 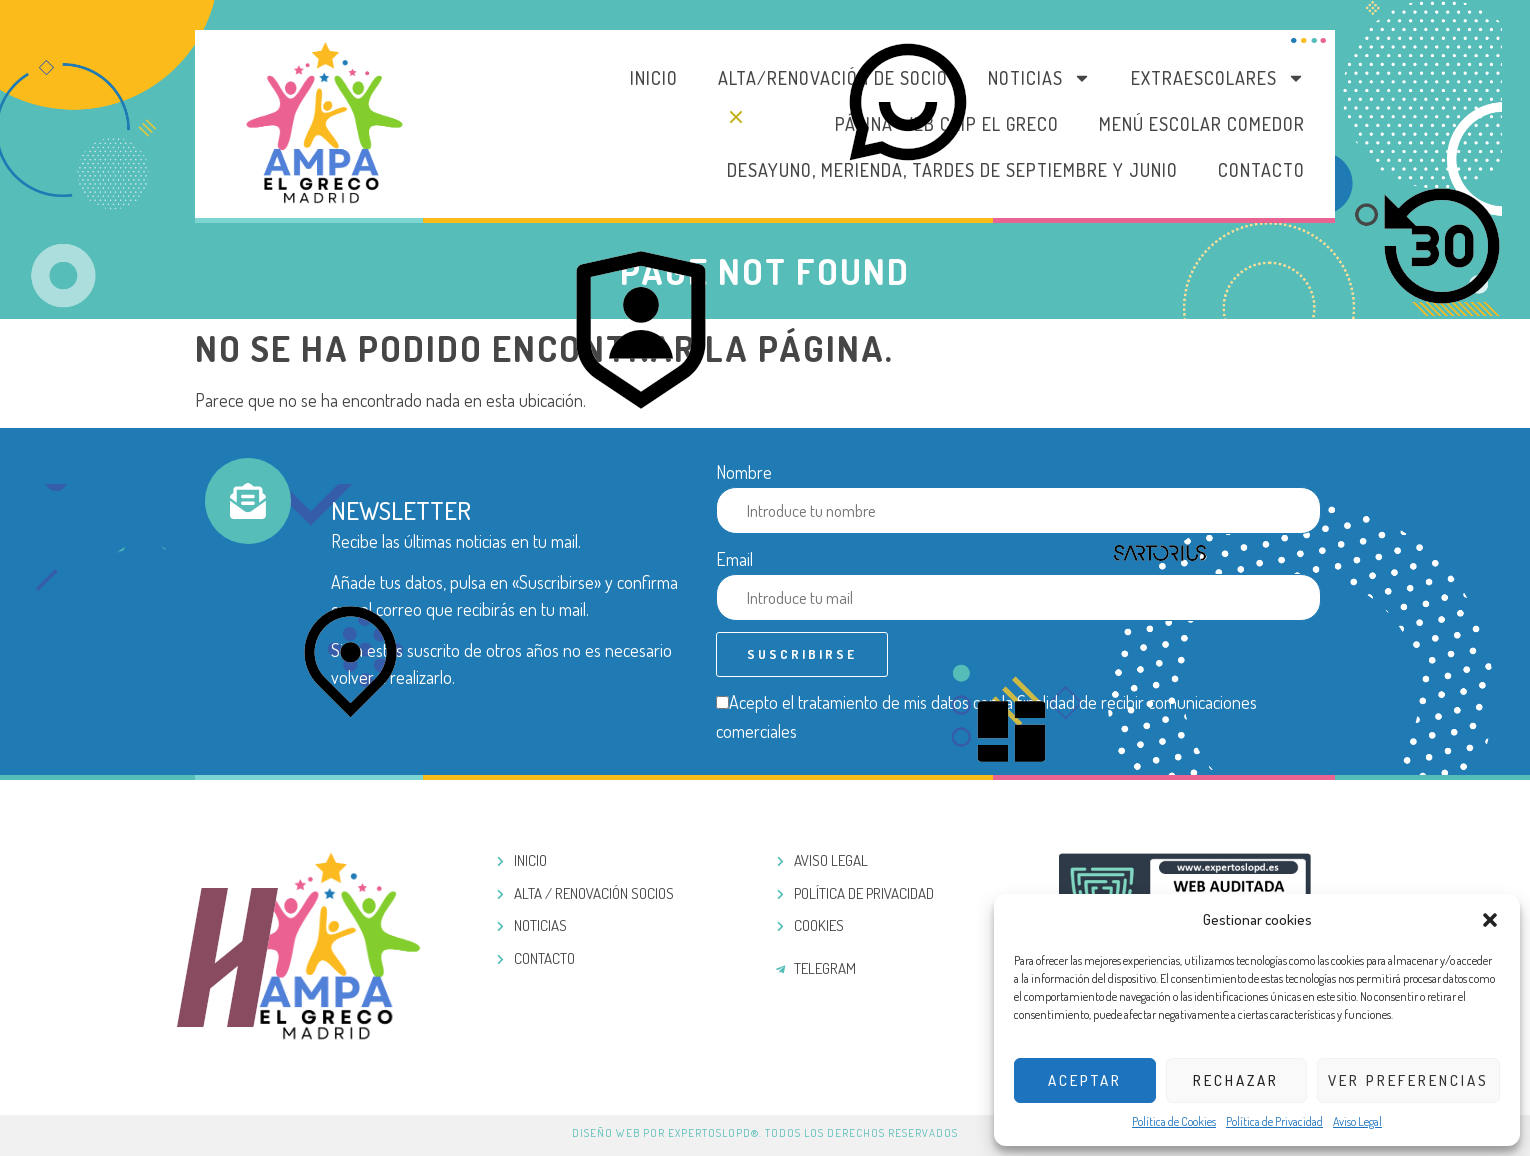 I want to click on access user privacy and security settings, so click(x=641, y=330).